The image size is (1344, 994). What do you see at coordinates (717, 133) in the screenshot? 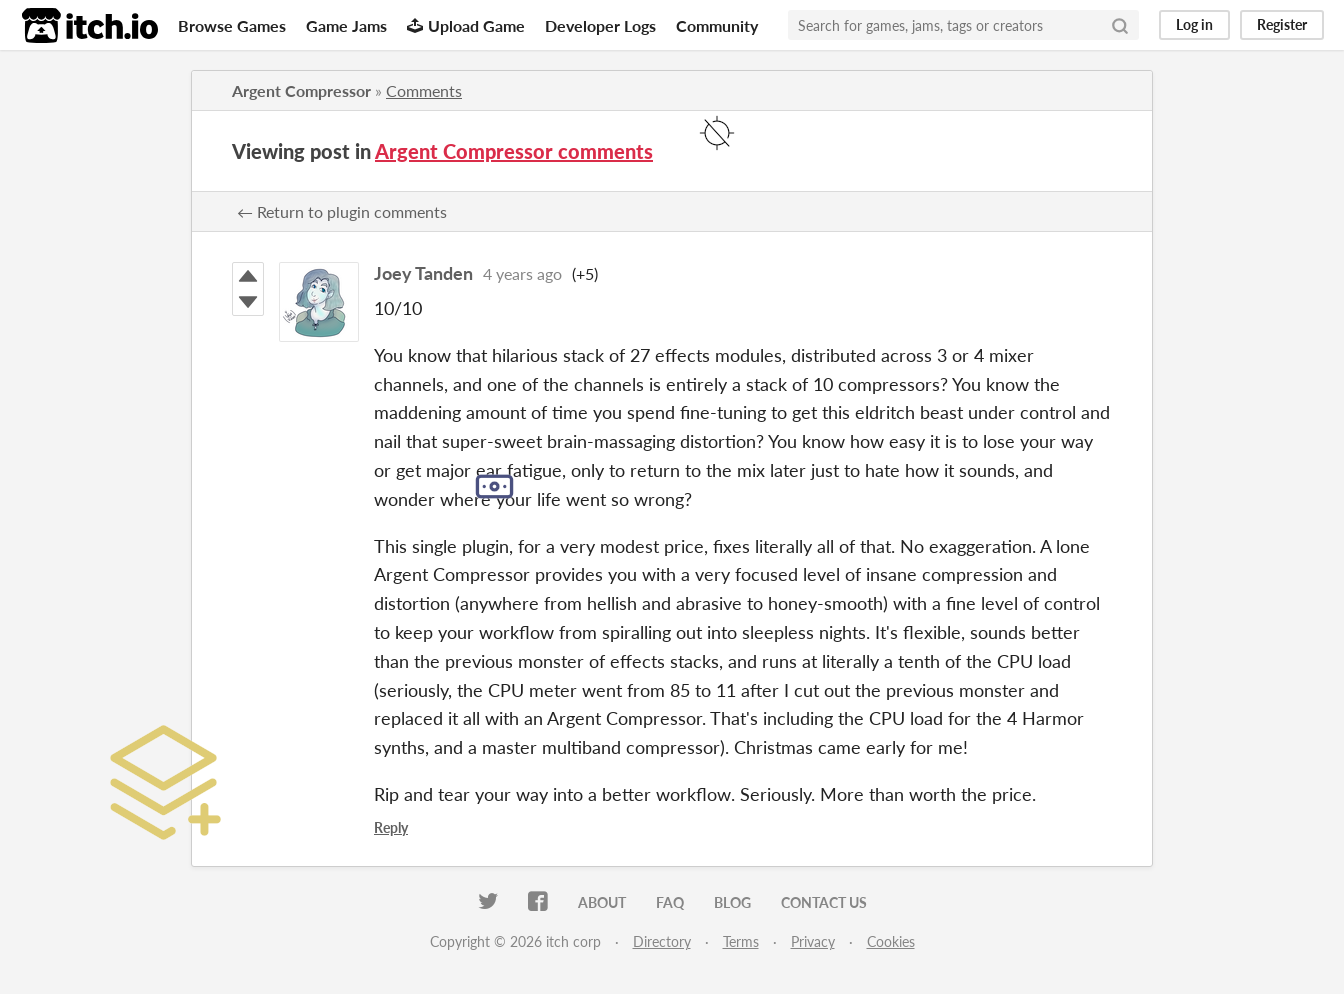
I see `location services disabled` at bounding box center [717, 133].